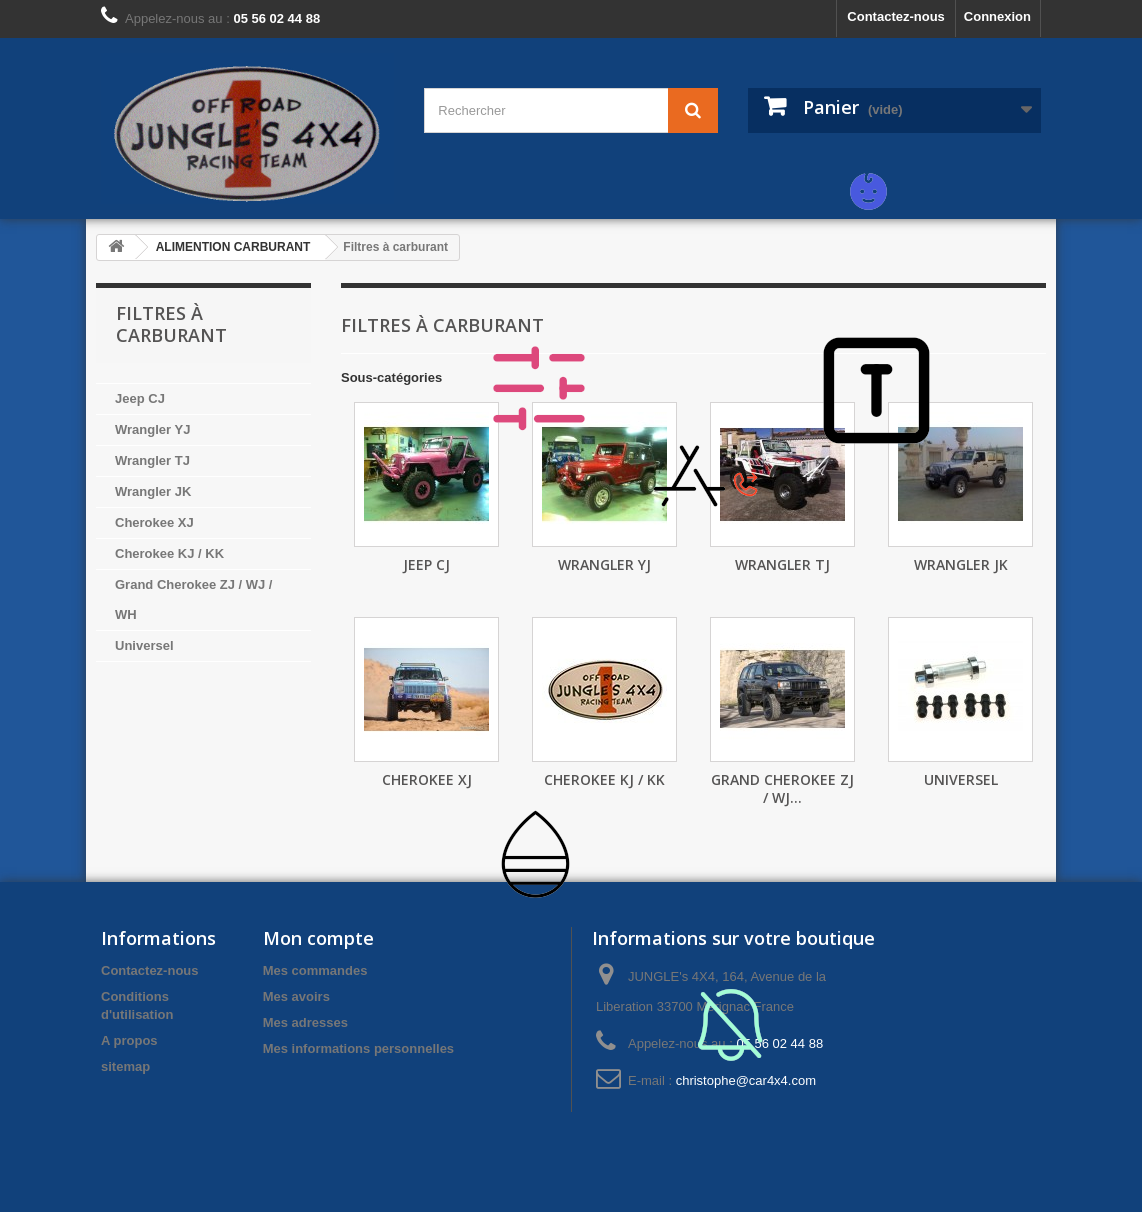 The height and width of the screenshot is (1212, 1142). I want to click on mute notifications, so click(731, 1025).